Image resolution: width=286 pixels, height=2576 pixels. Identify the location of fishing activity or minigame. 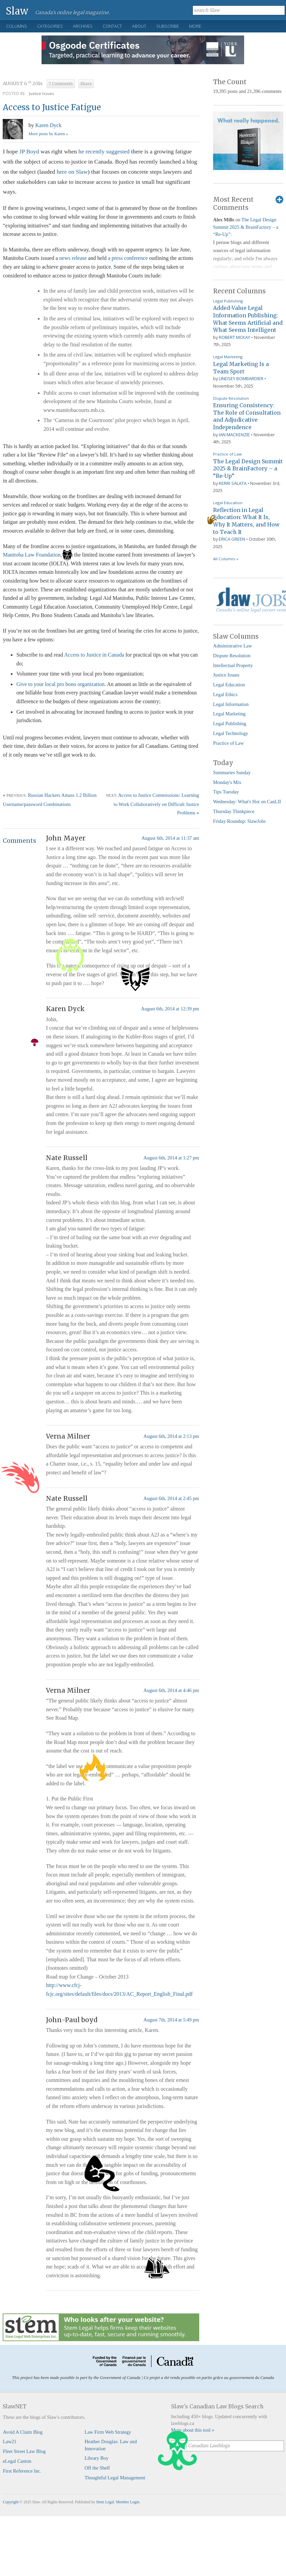
(157, 2268).